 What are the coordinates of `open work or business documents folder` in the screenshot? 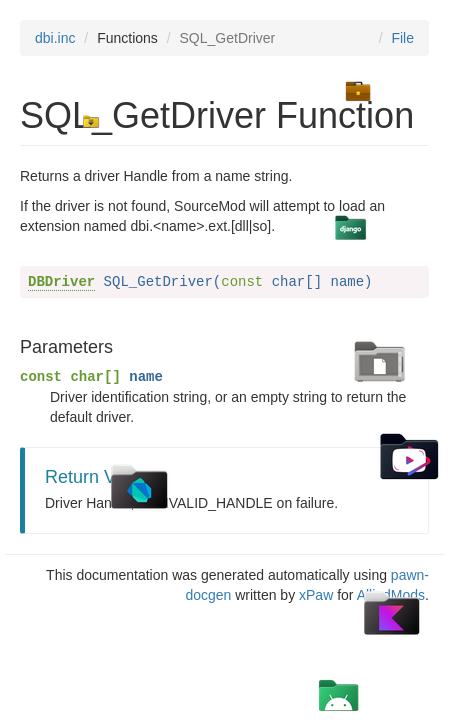 It's located at (358, 92).